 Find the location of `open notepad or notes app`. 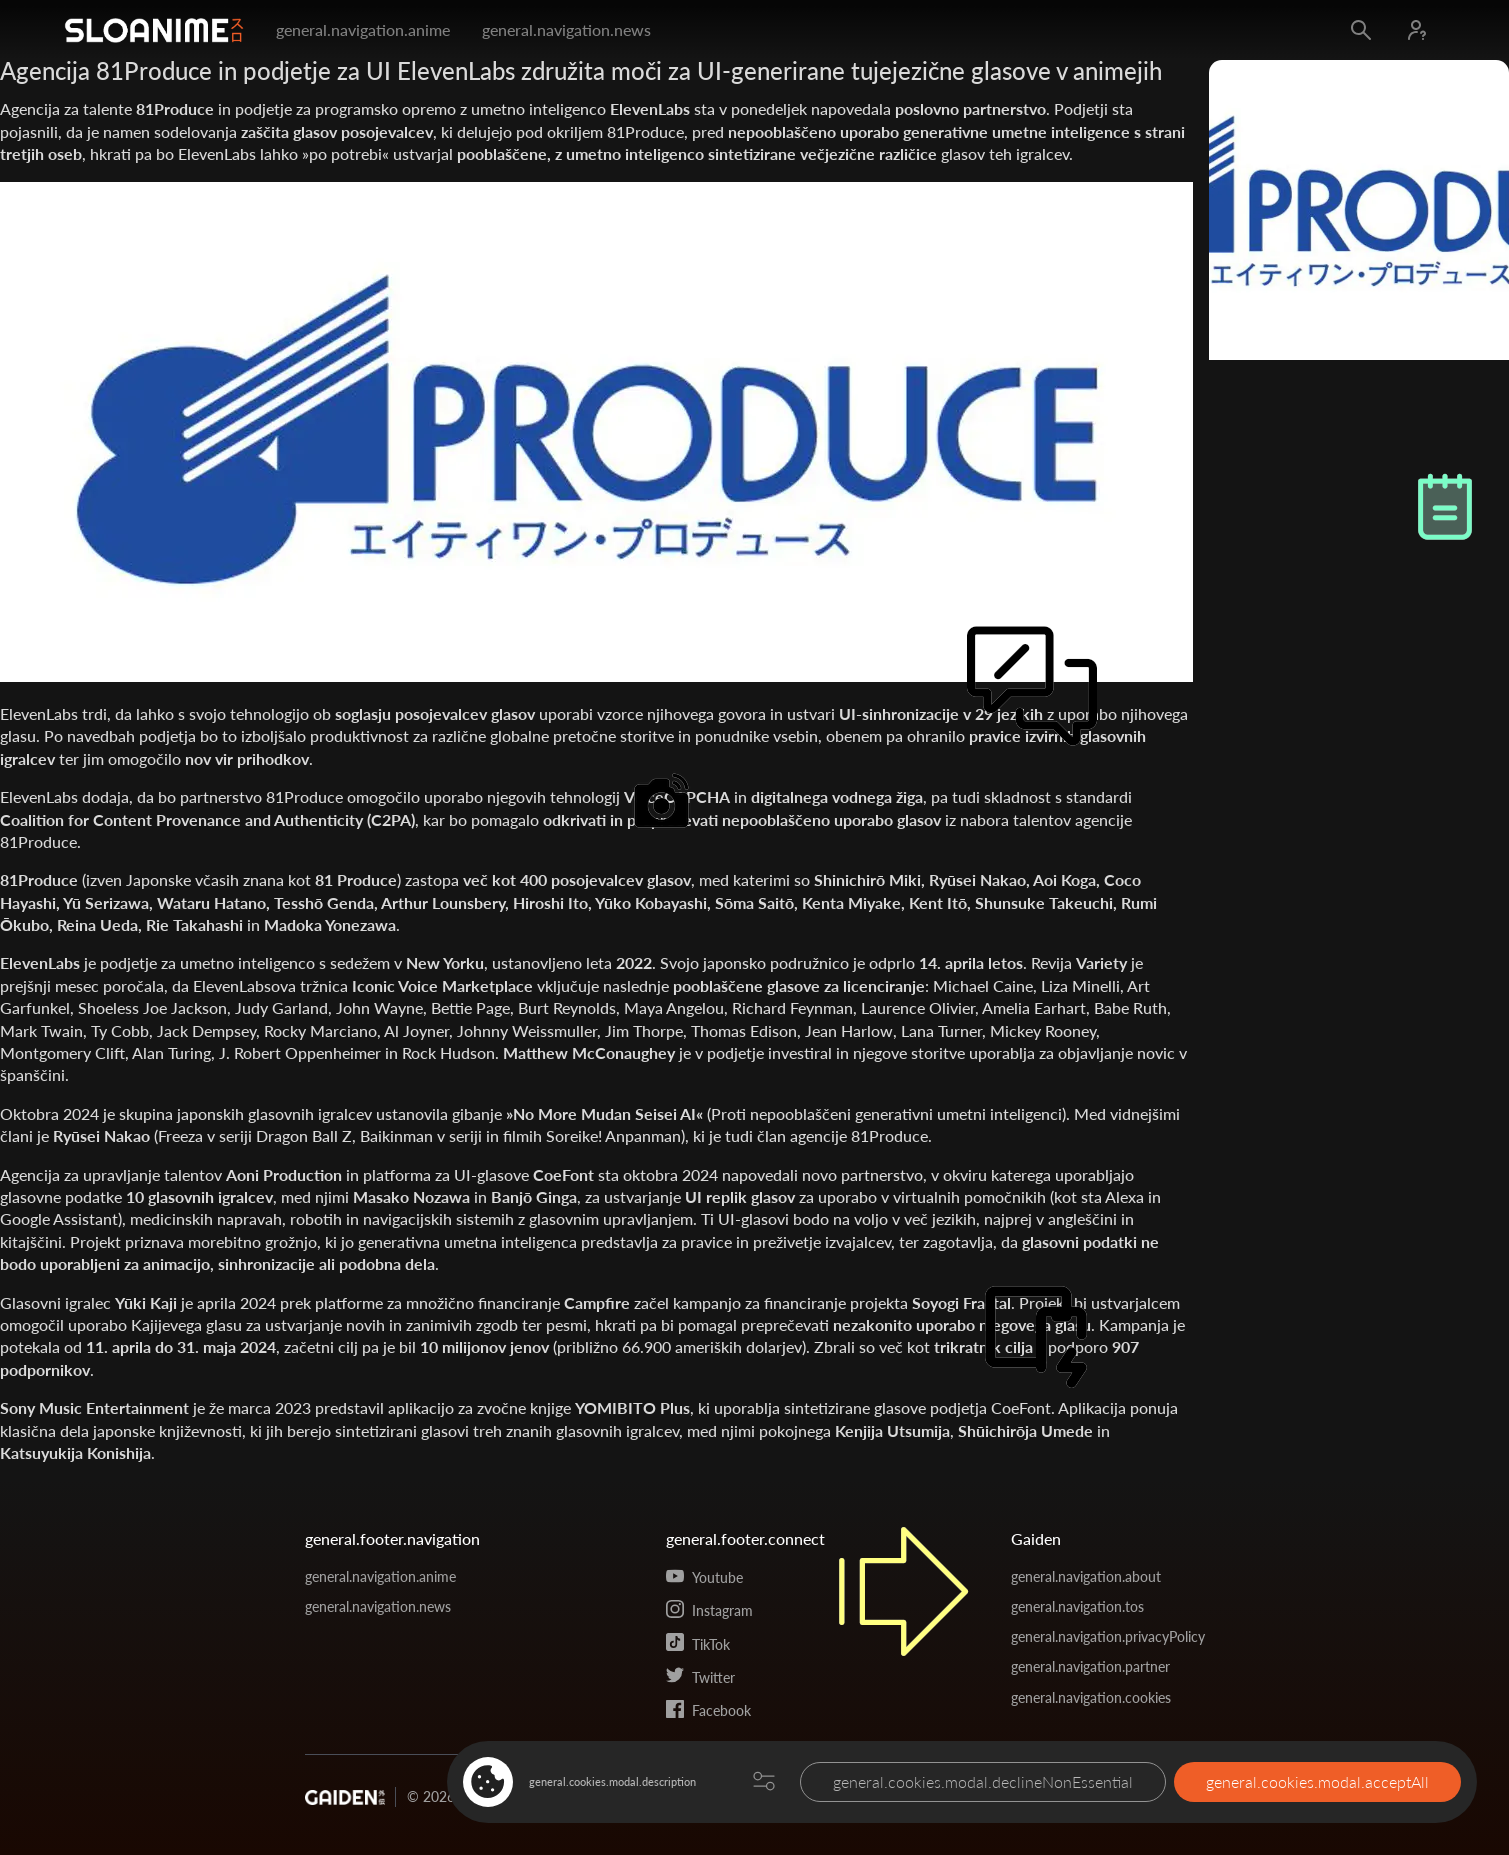

open notepad or notes app is located at coordinates (1445, 508).